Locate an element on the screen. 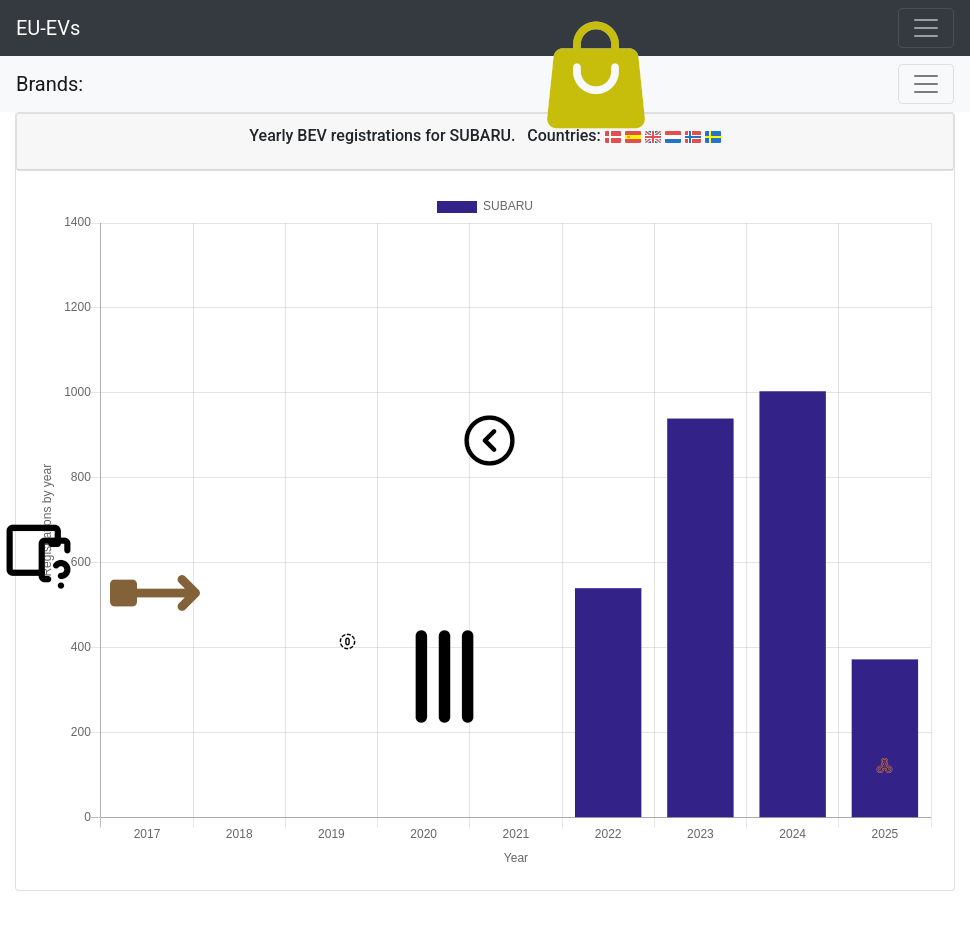 Image resolution: width=970 pixels, height=941 pixels. view your shopping cart is located at coordinates (596, 75).